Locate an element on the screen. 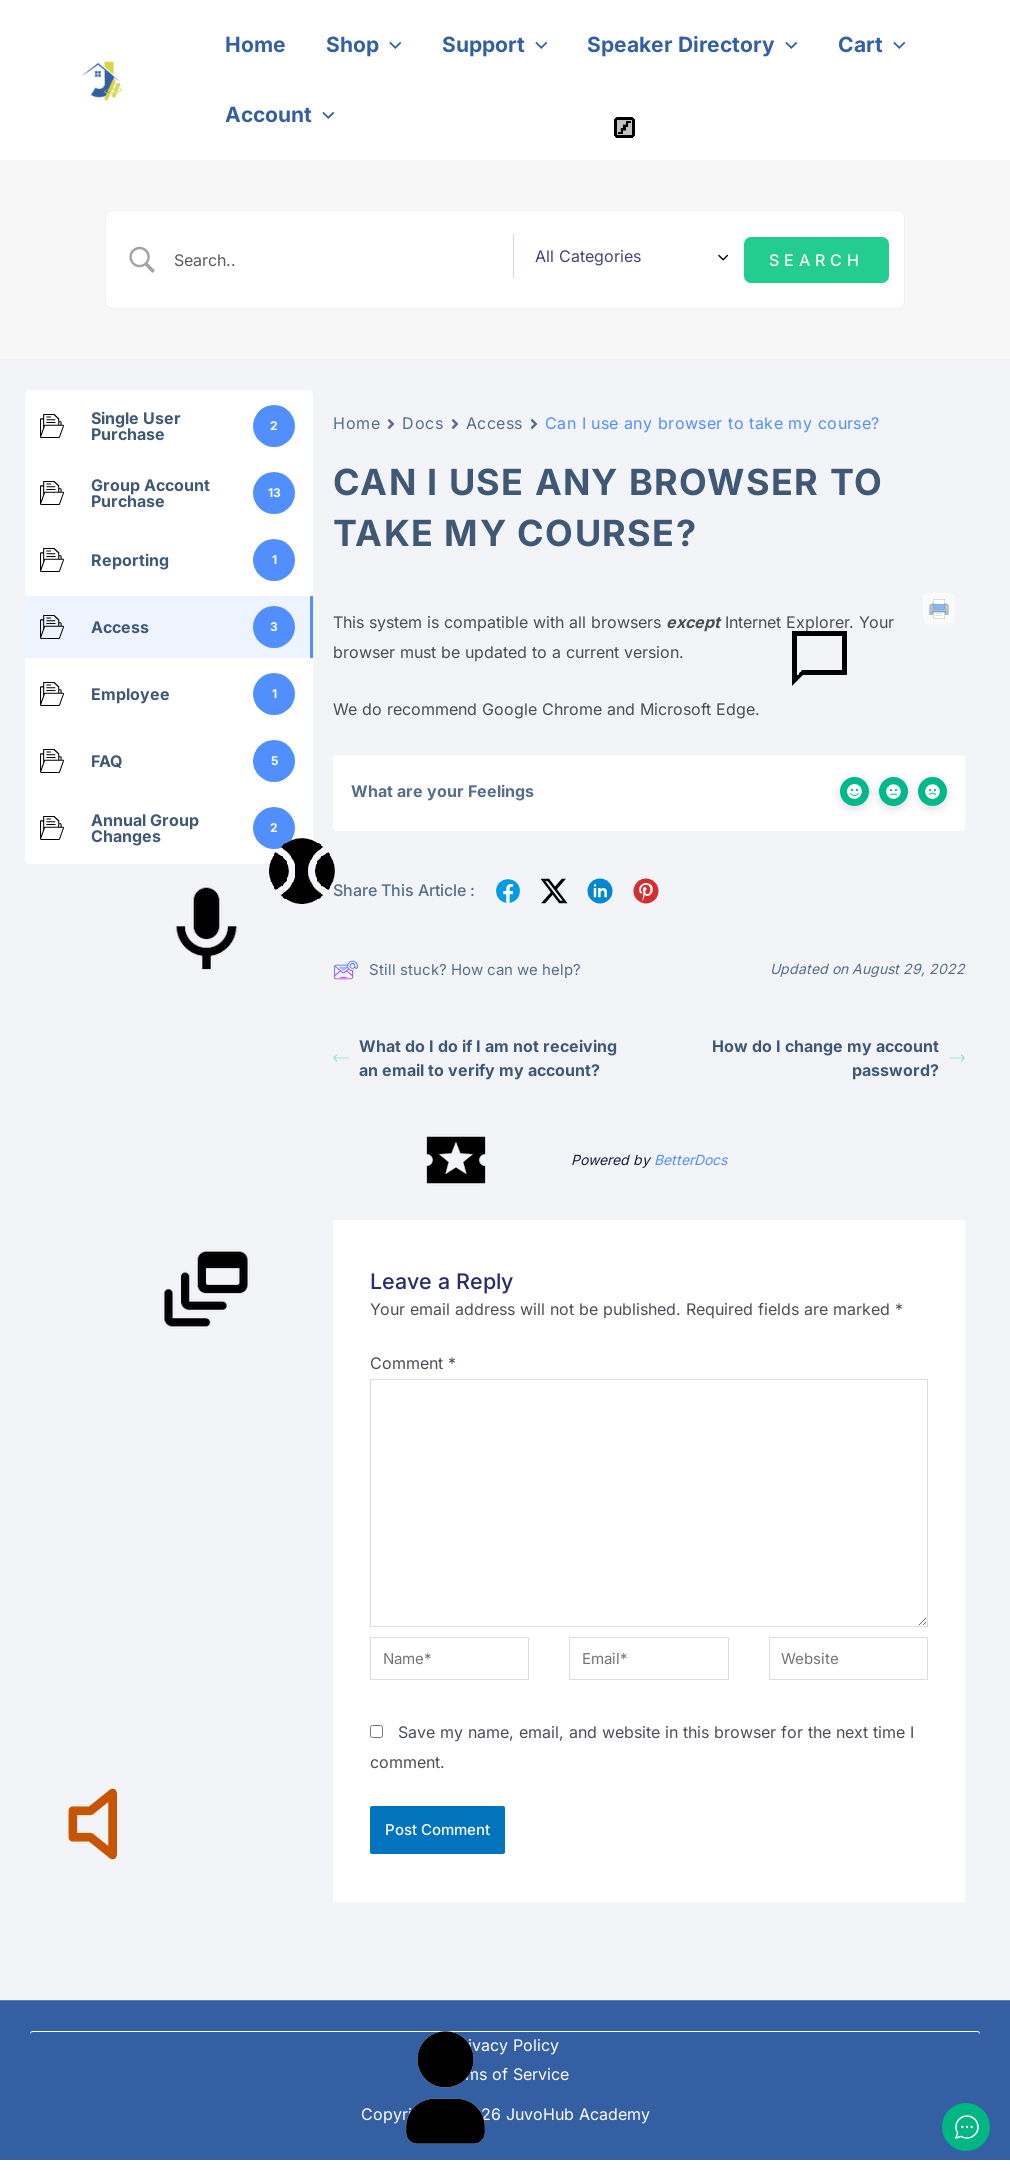 Image resolution: width=1010 pixels, height=2171 pixels. adjust volume settings is located at coordinates (117, 1824).